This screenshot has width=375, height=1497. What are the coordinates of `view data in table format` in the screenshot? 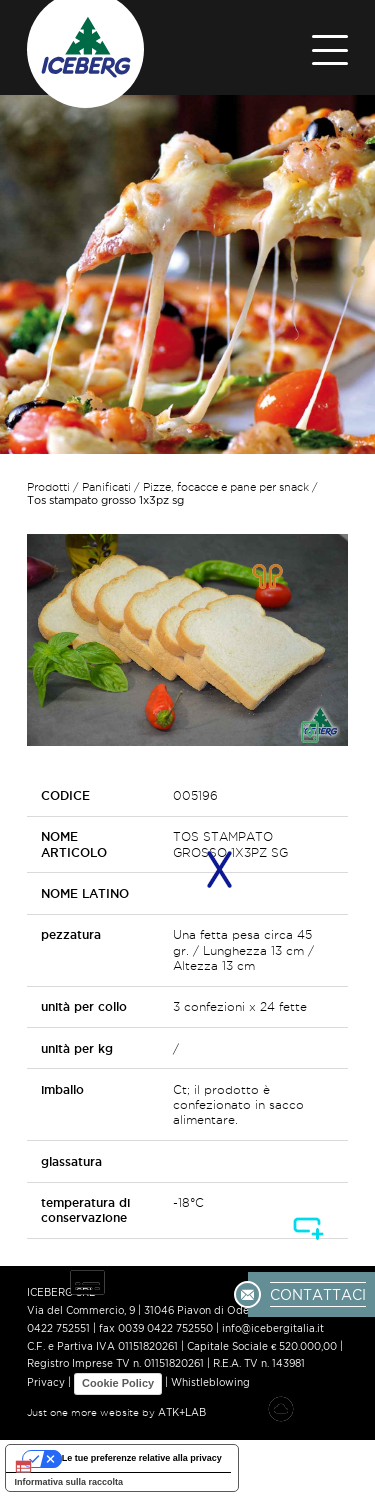 It's located at (23, 1466).